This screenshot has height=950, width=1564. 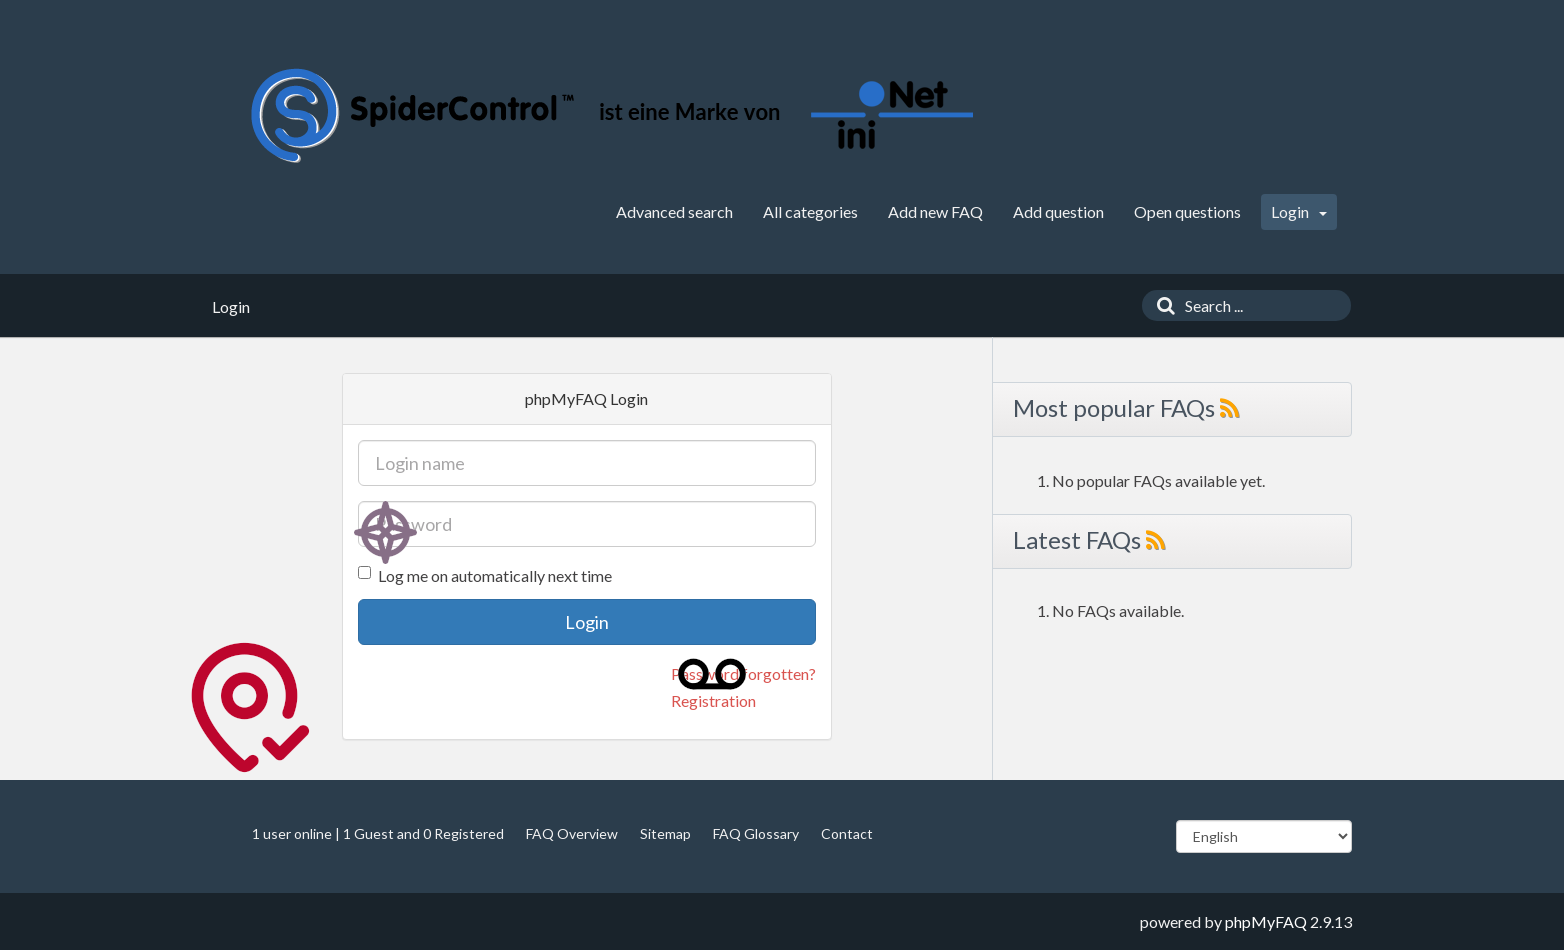 What do you see at coordinates (712, 674) in the screenshot?
I see `access voicemail messages` at bounding box center [712, 674].